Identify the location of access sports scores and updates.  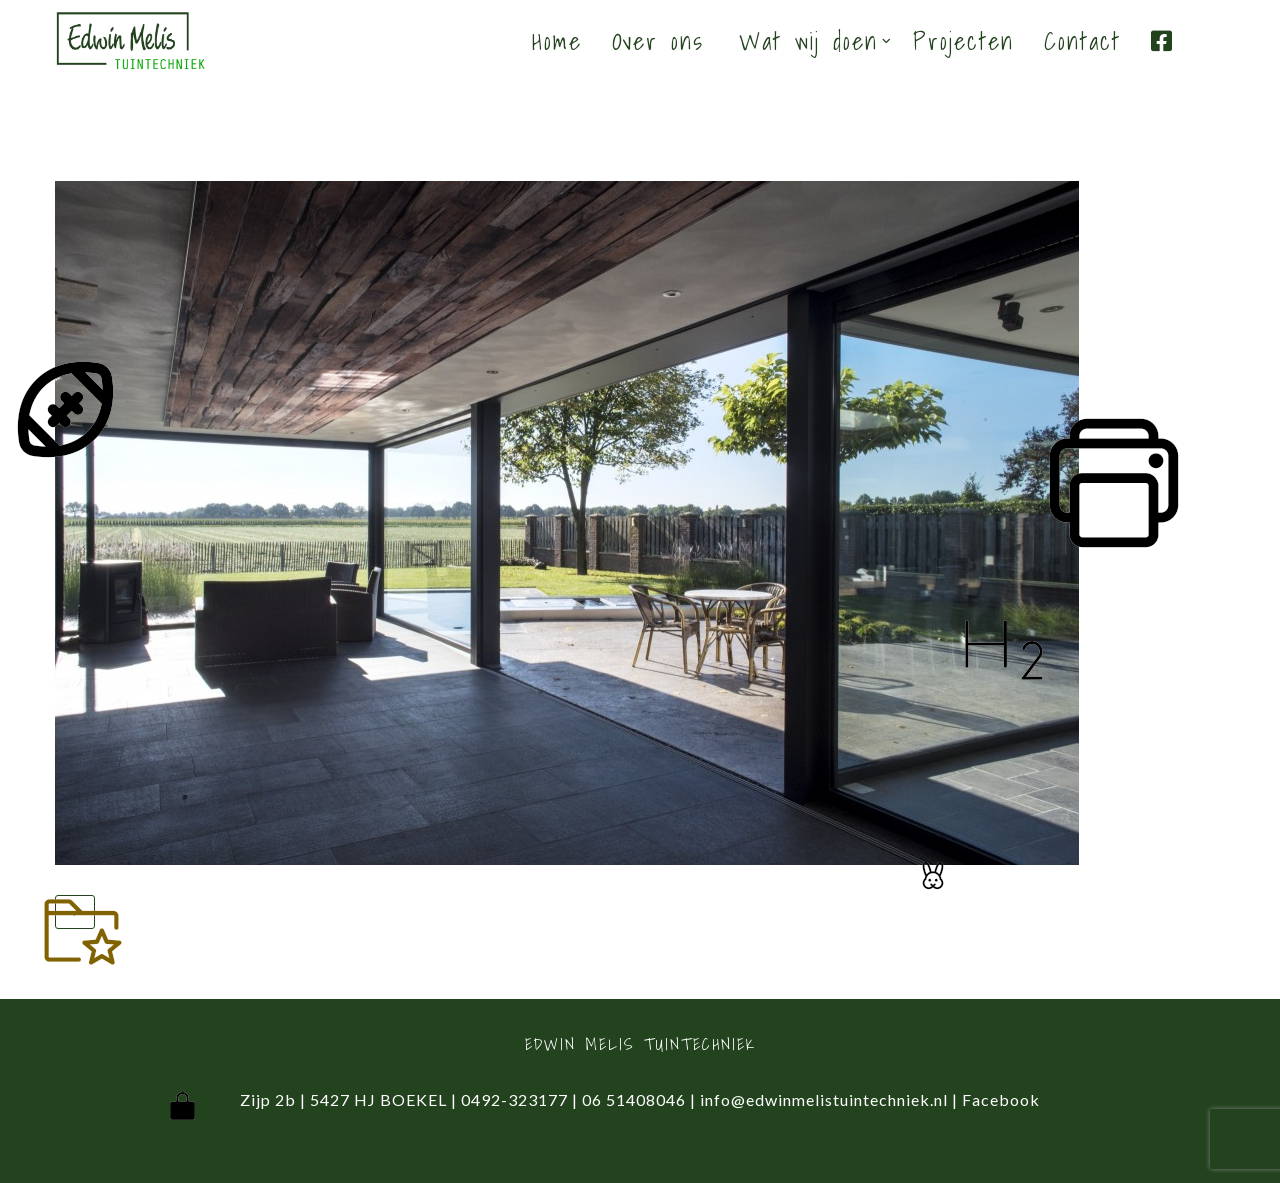
(65, 409).